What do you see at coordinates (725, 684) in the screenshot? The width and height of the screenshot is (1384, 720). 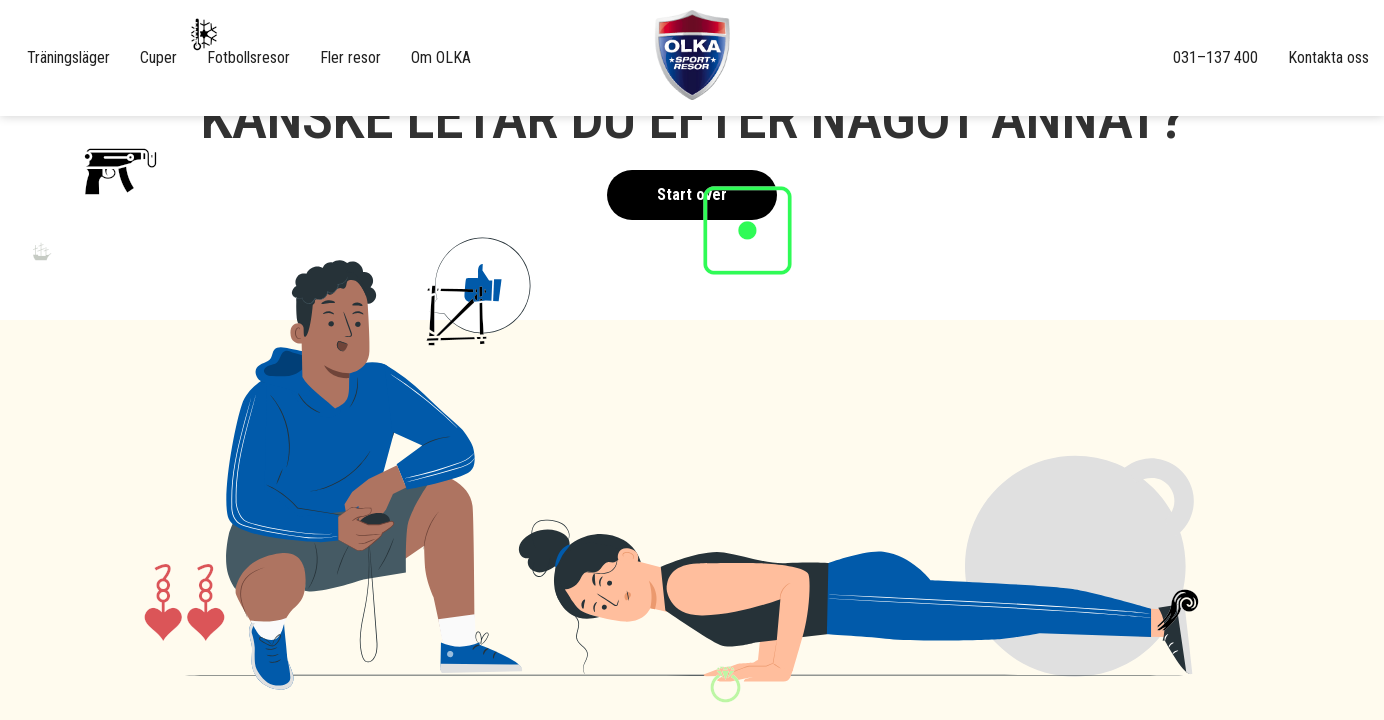 I see `indicates premium or luxury item status` at bounding box center [725, 684].